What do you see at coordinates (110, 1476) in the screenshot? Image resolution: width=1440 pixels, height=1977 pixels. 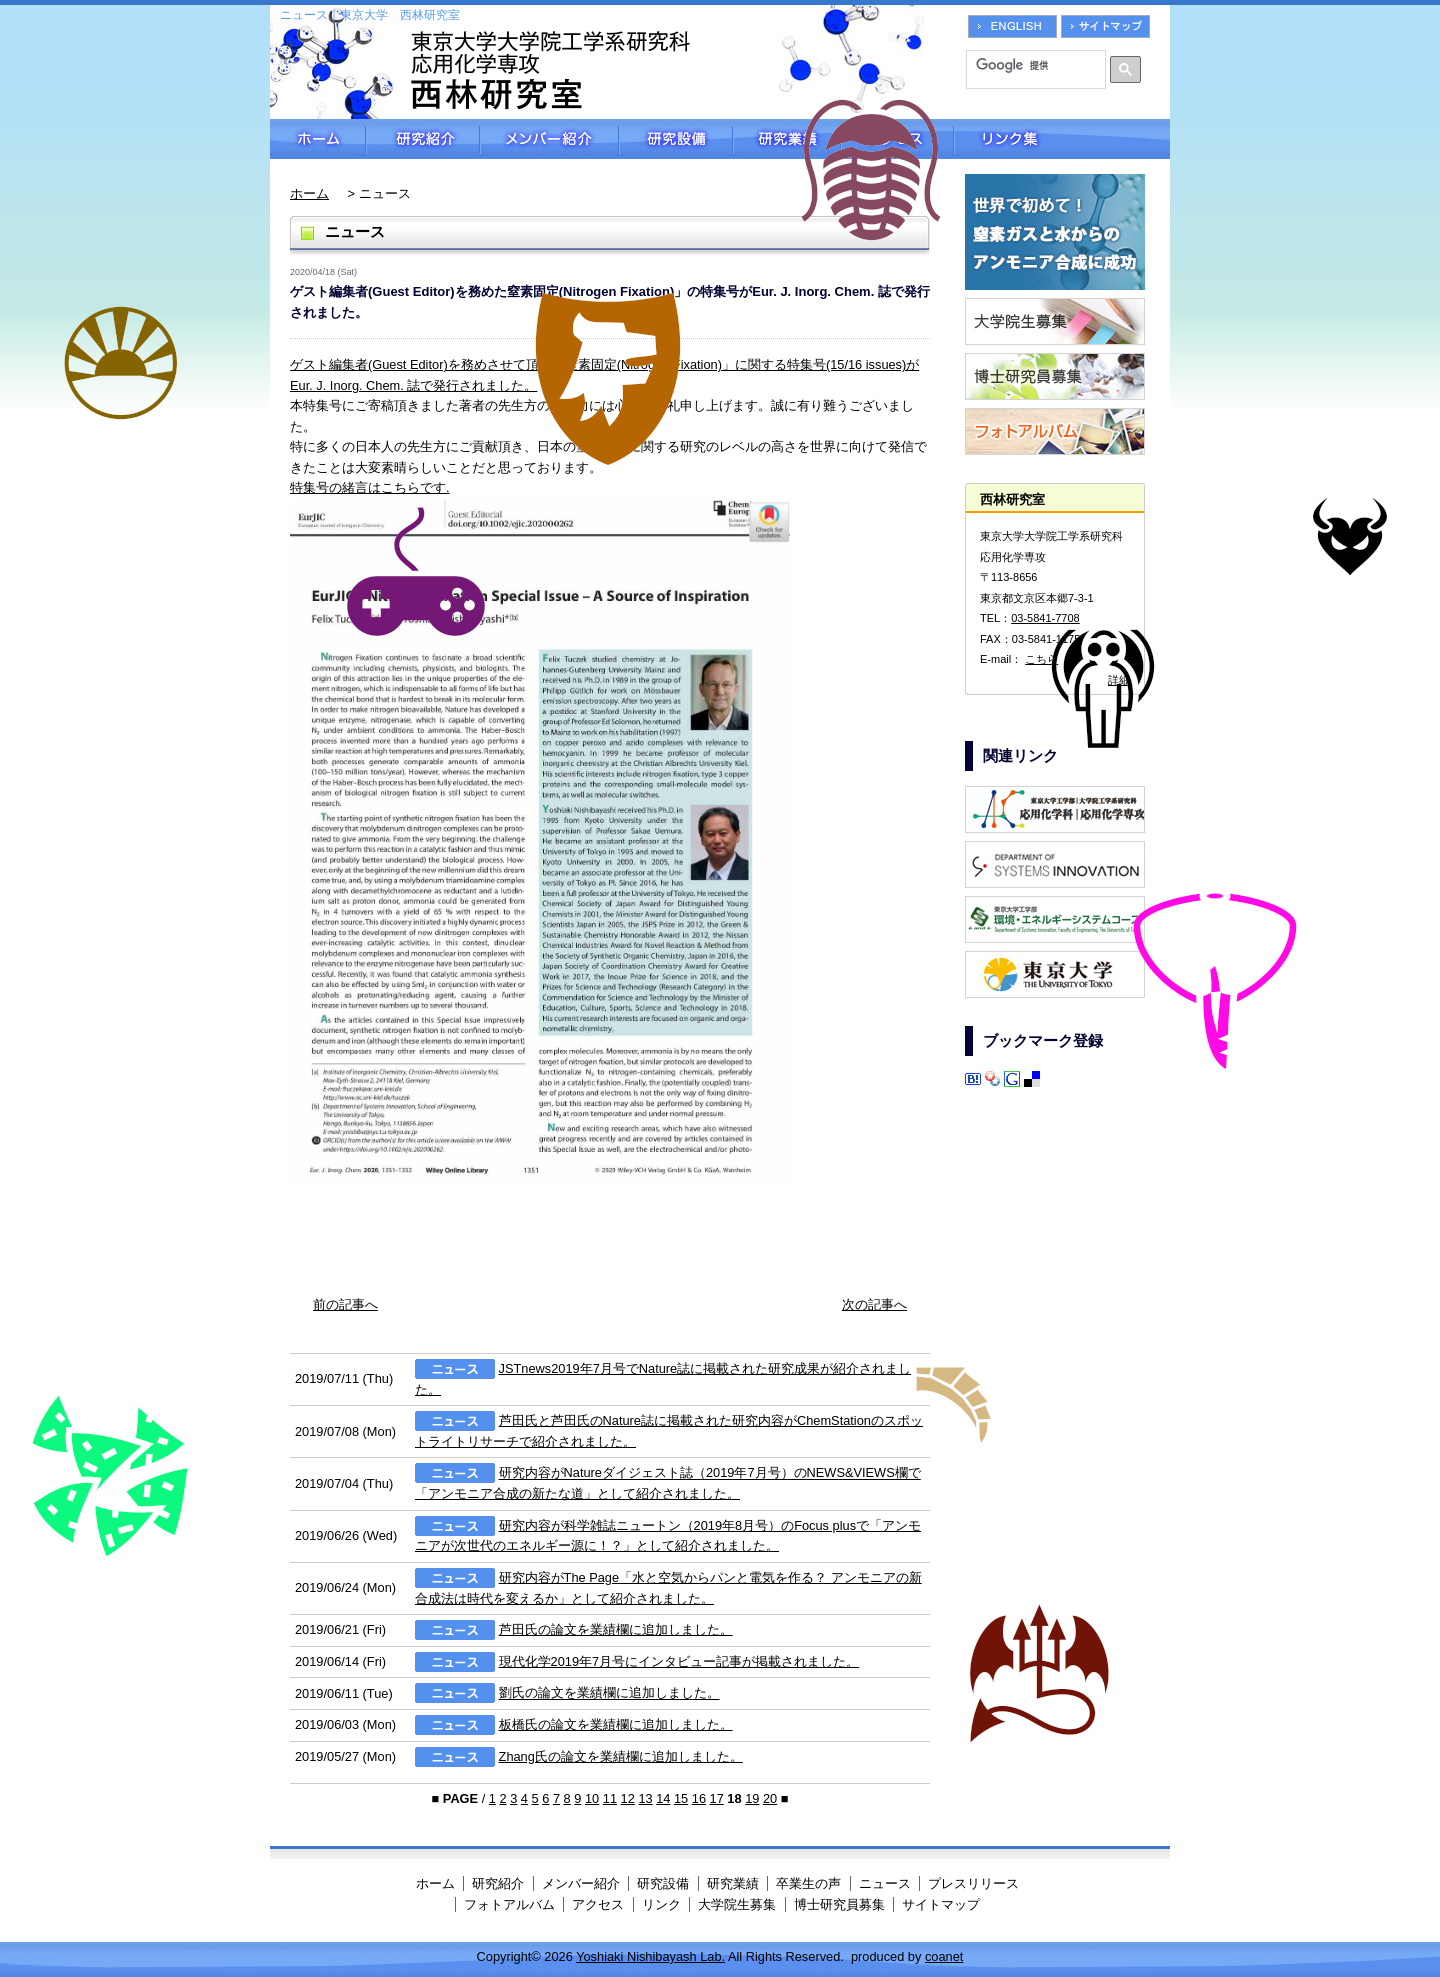 I see `browse mexican food options` at bounding box center [110, 1476].